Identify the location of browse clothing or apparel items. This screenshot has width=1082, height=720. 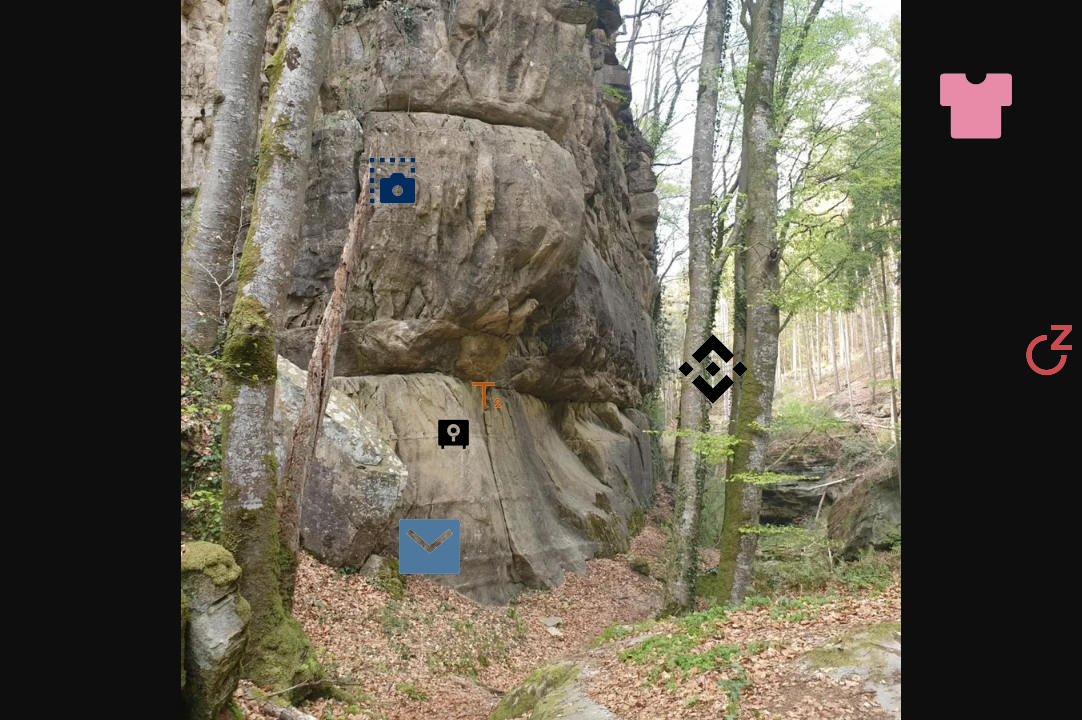
(976, 106).